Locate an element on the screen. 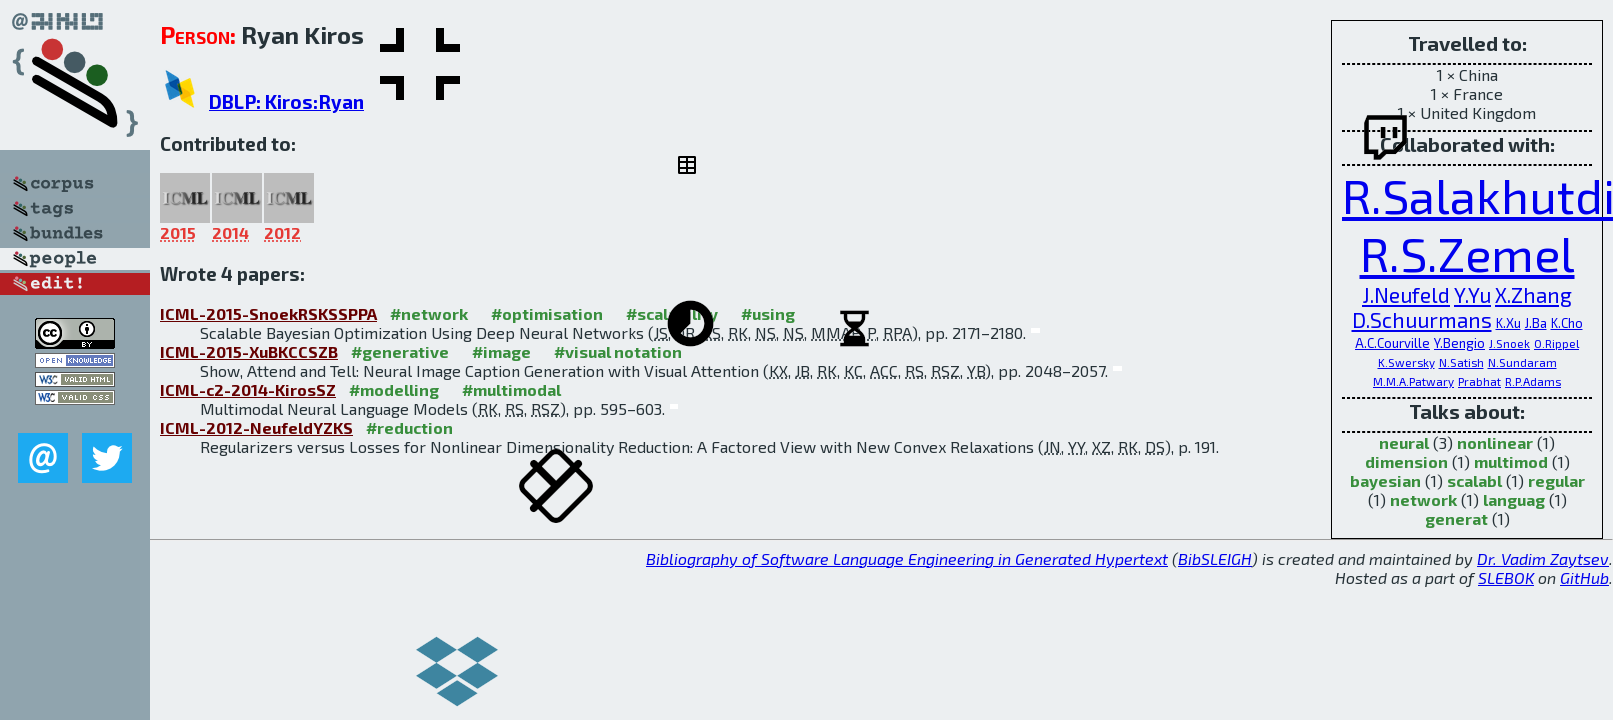 The height and width of the screenshot is (720, 1613). indicates a process is loading or in progress is located at coordinates (854, 328).